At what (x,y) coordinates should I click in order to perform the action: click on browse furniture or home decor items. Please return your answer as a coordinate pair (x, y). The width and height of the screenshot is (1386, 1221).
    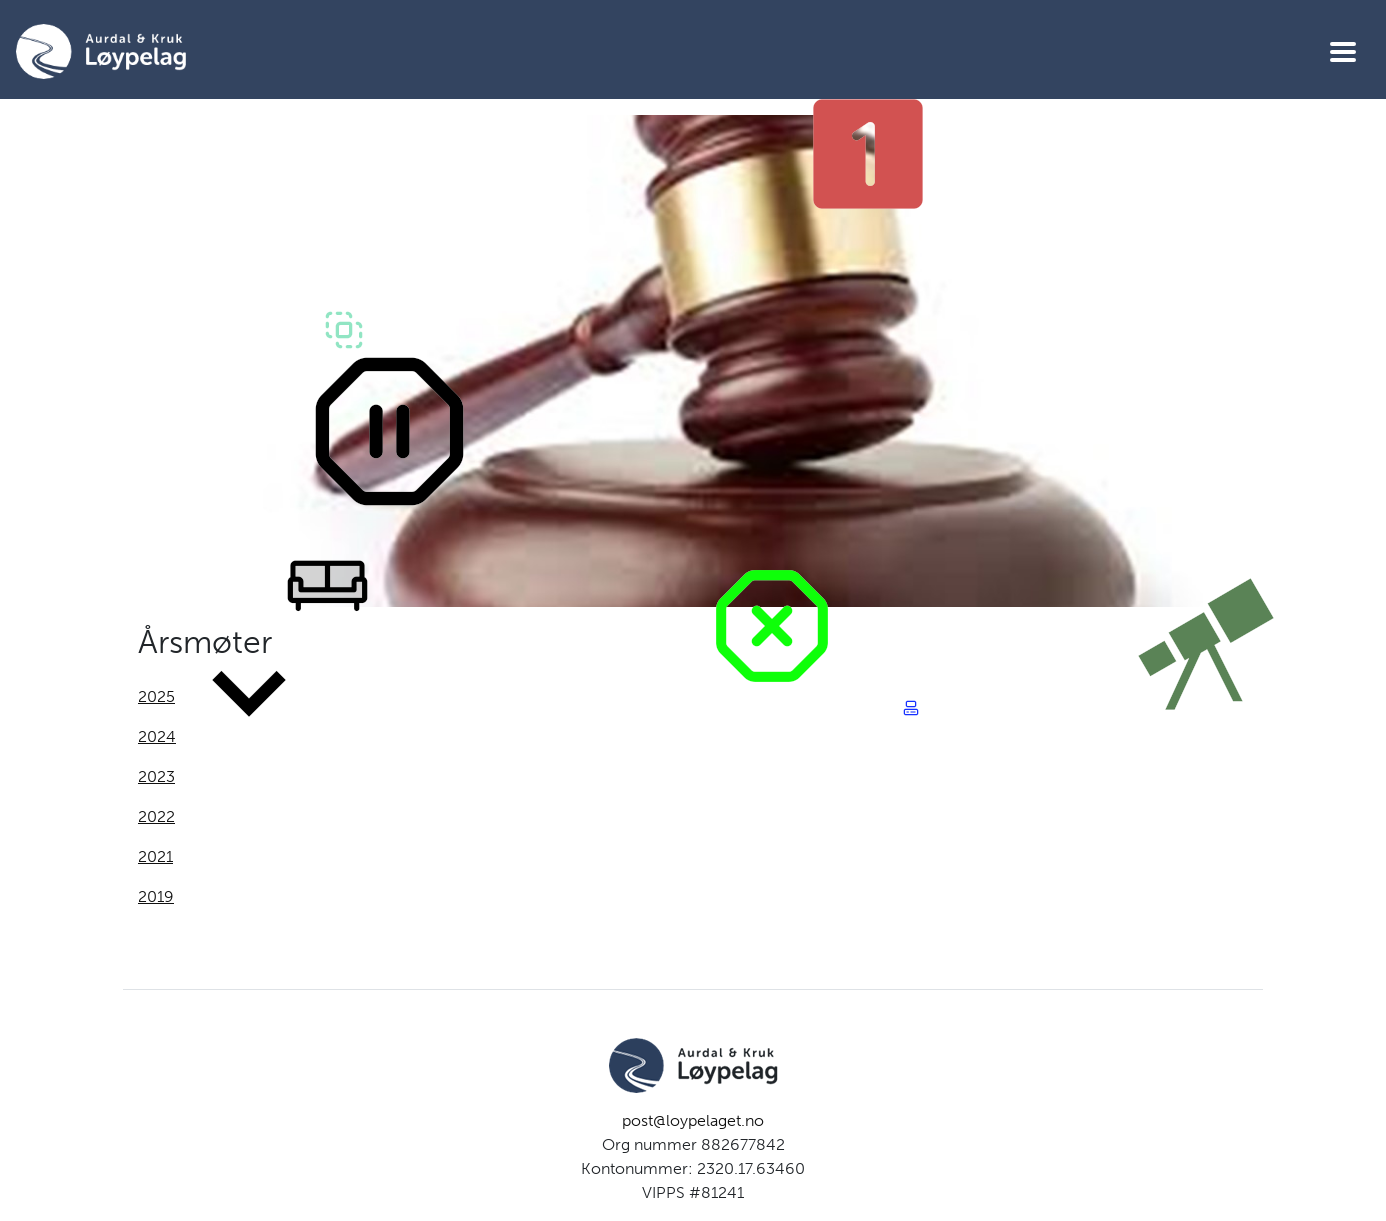
    Looking at the image, I should click on (327, 584).